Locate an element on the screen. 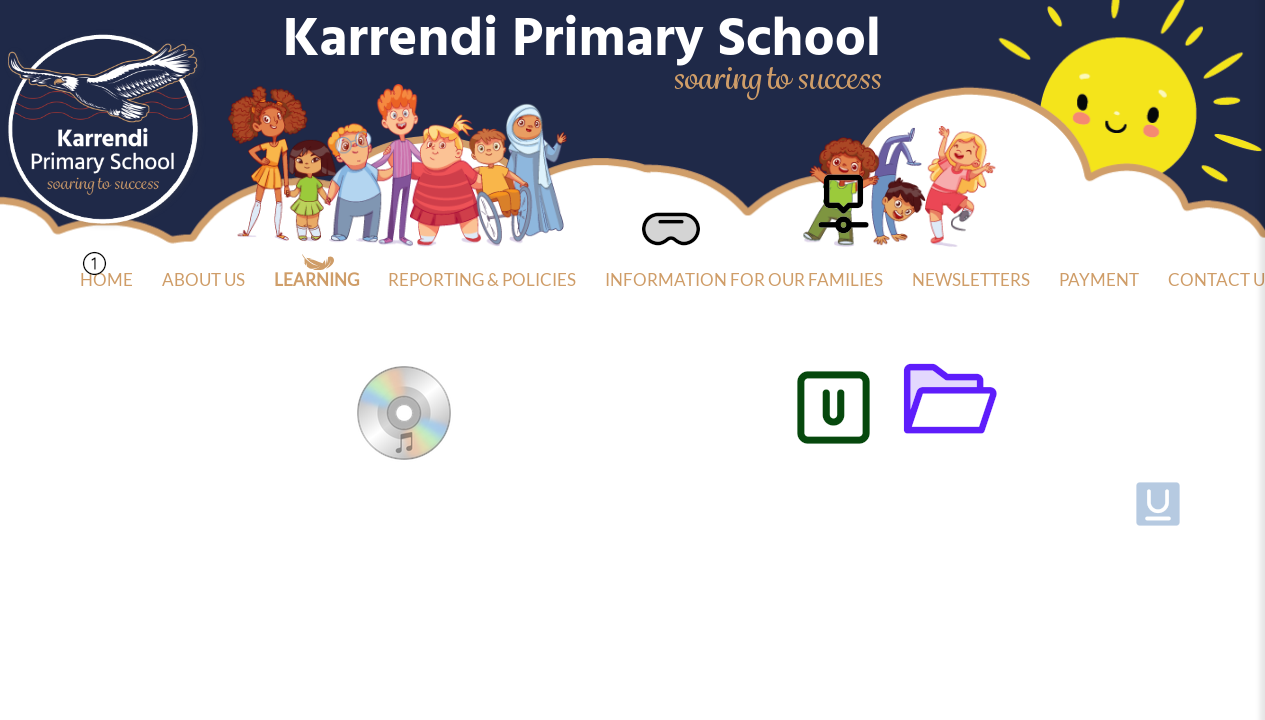 The height and width of the screenshot is (720, 1265). access folder contents is located at coordinates (947, 397).